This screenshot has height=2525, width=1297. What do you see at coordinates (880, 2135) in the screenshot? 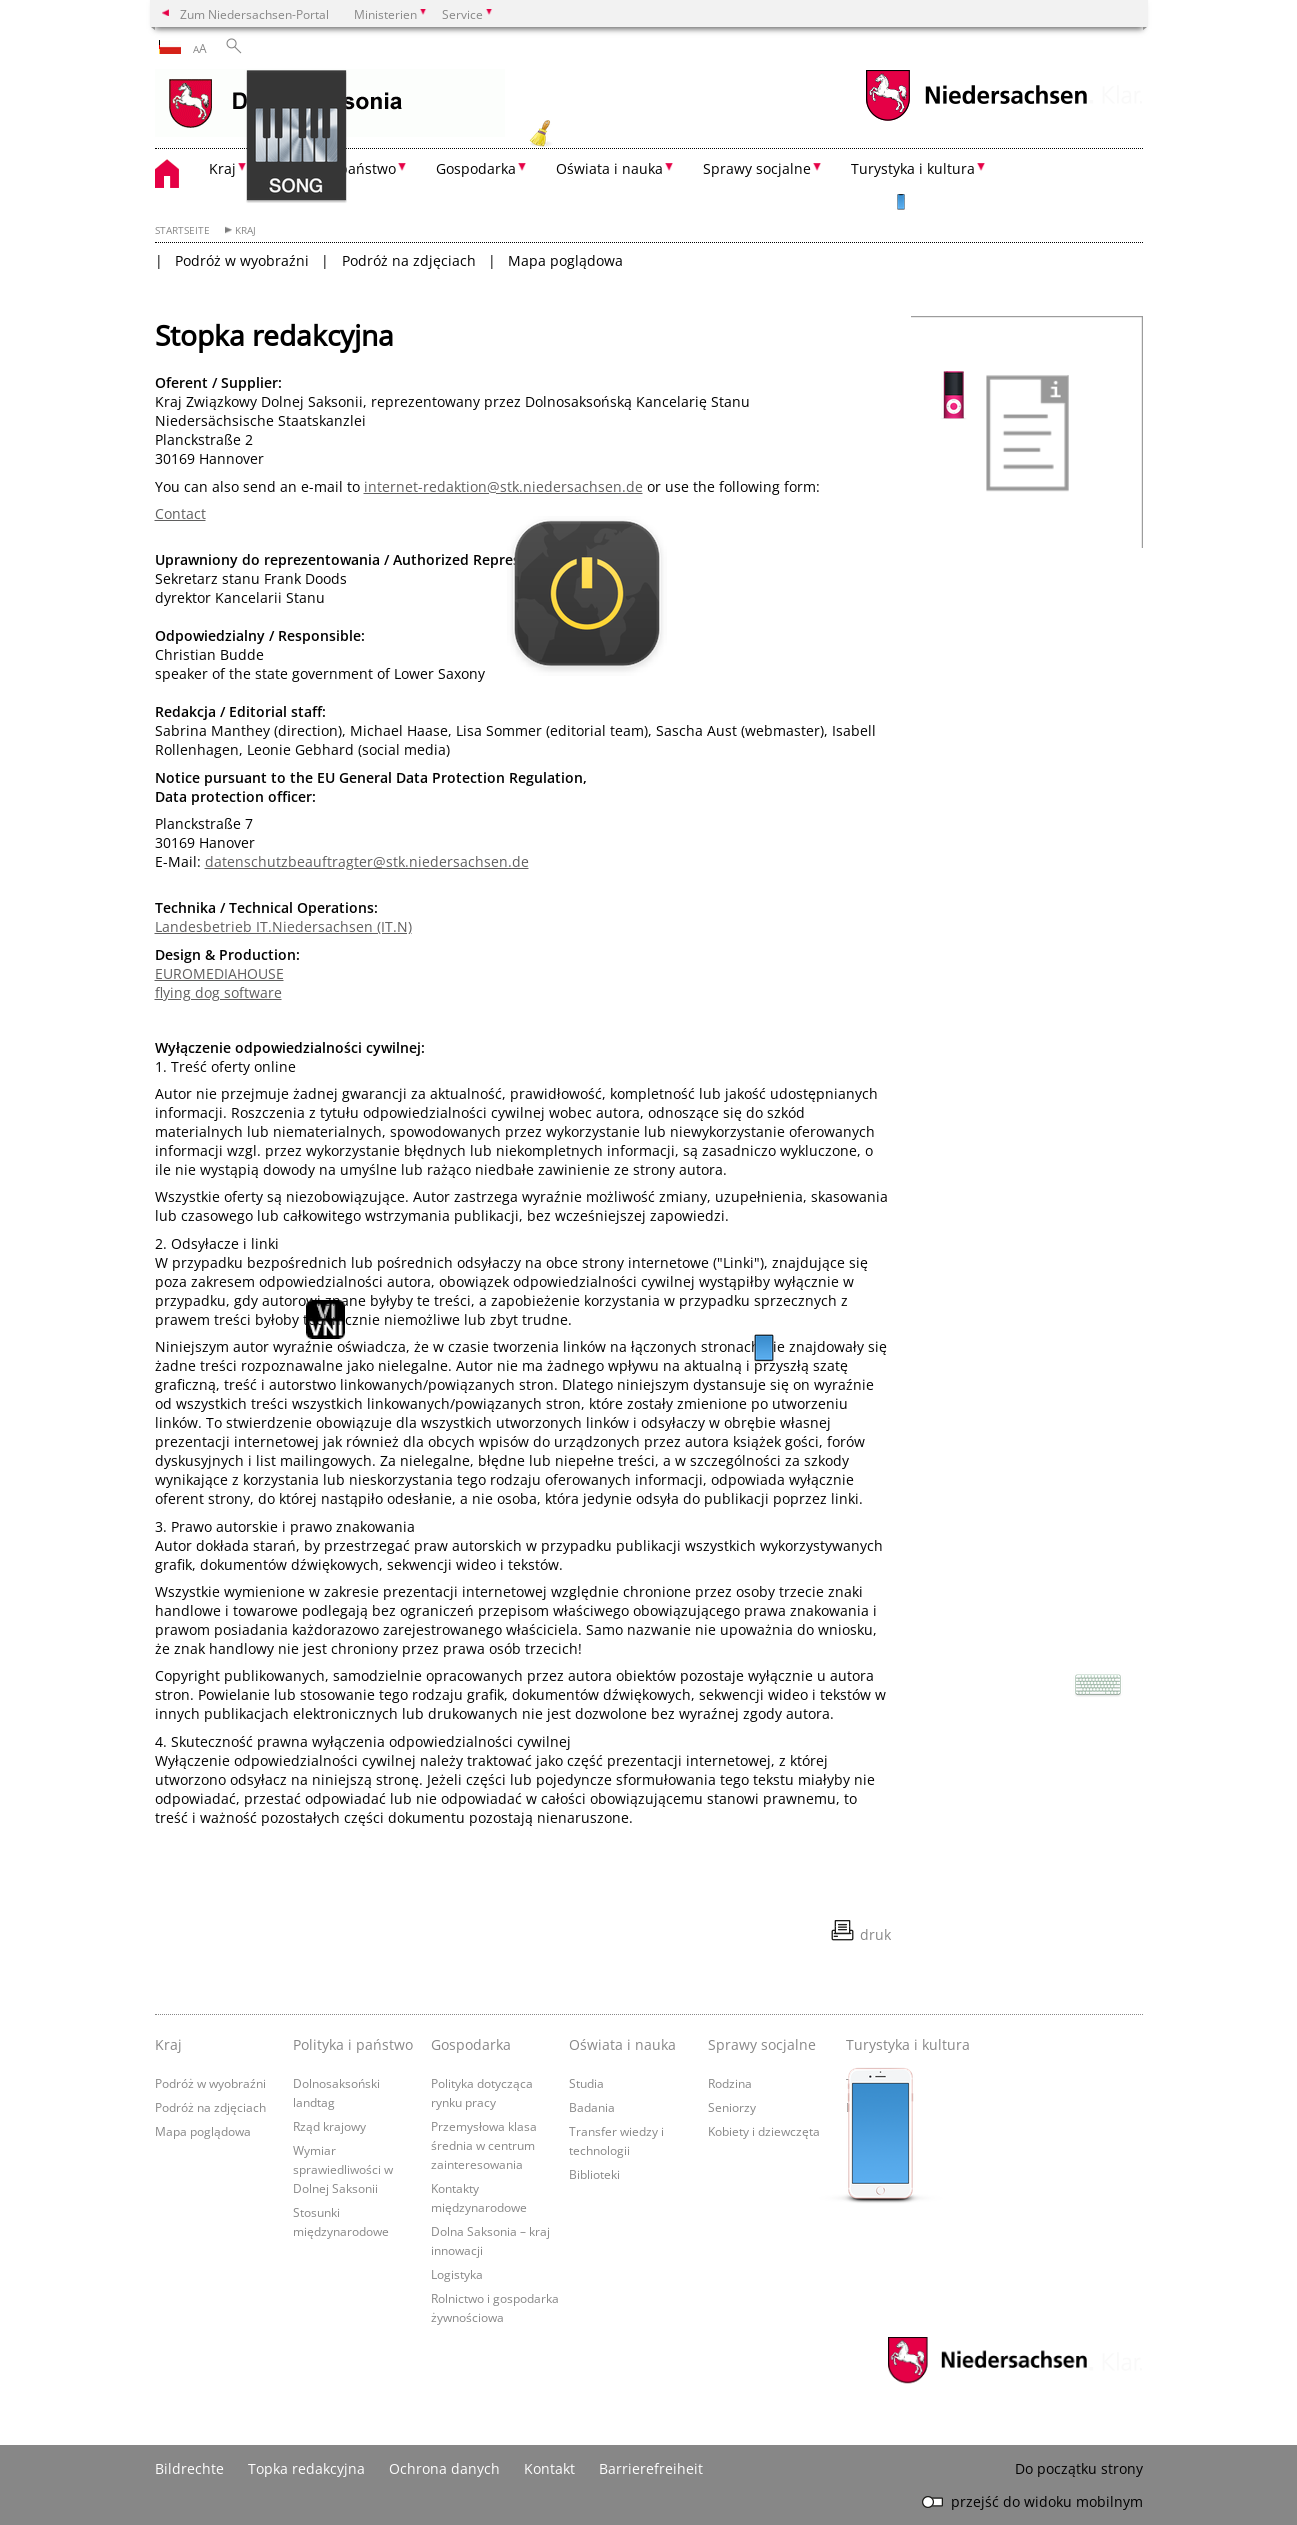
I see `iPhone 7 Plus device icon` at bounding box center [880, 2135].